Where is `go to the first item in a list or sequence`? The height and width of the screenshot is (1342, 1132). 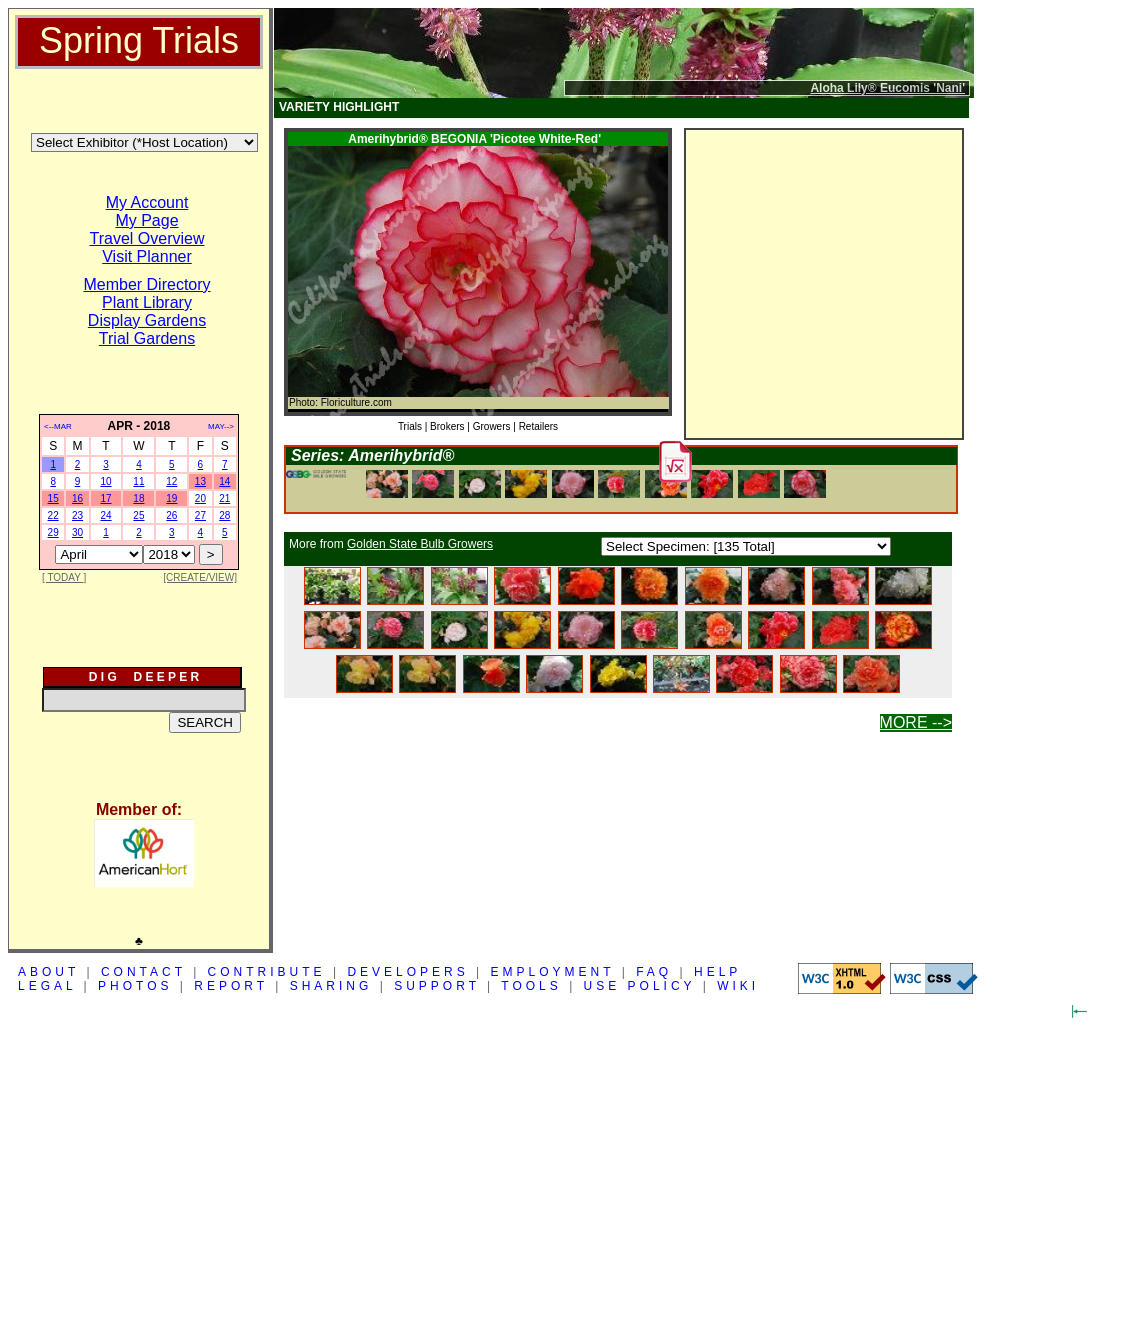 go to the first item in a list or sequence is located at coordinates (1079, 1011).